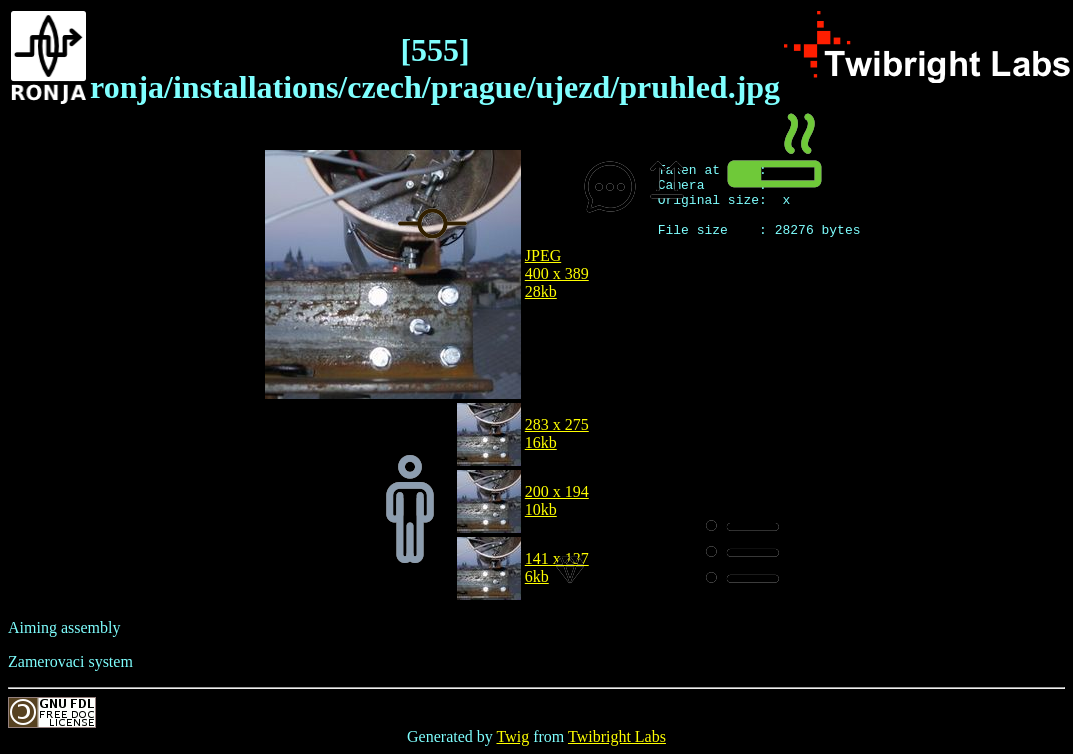  What do you see at coordinates (774, 160) in the screenshot?
I see `indicates a designated smoking area` at bounding box center [774, 160].